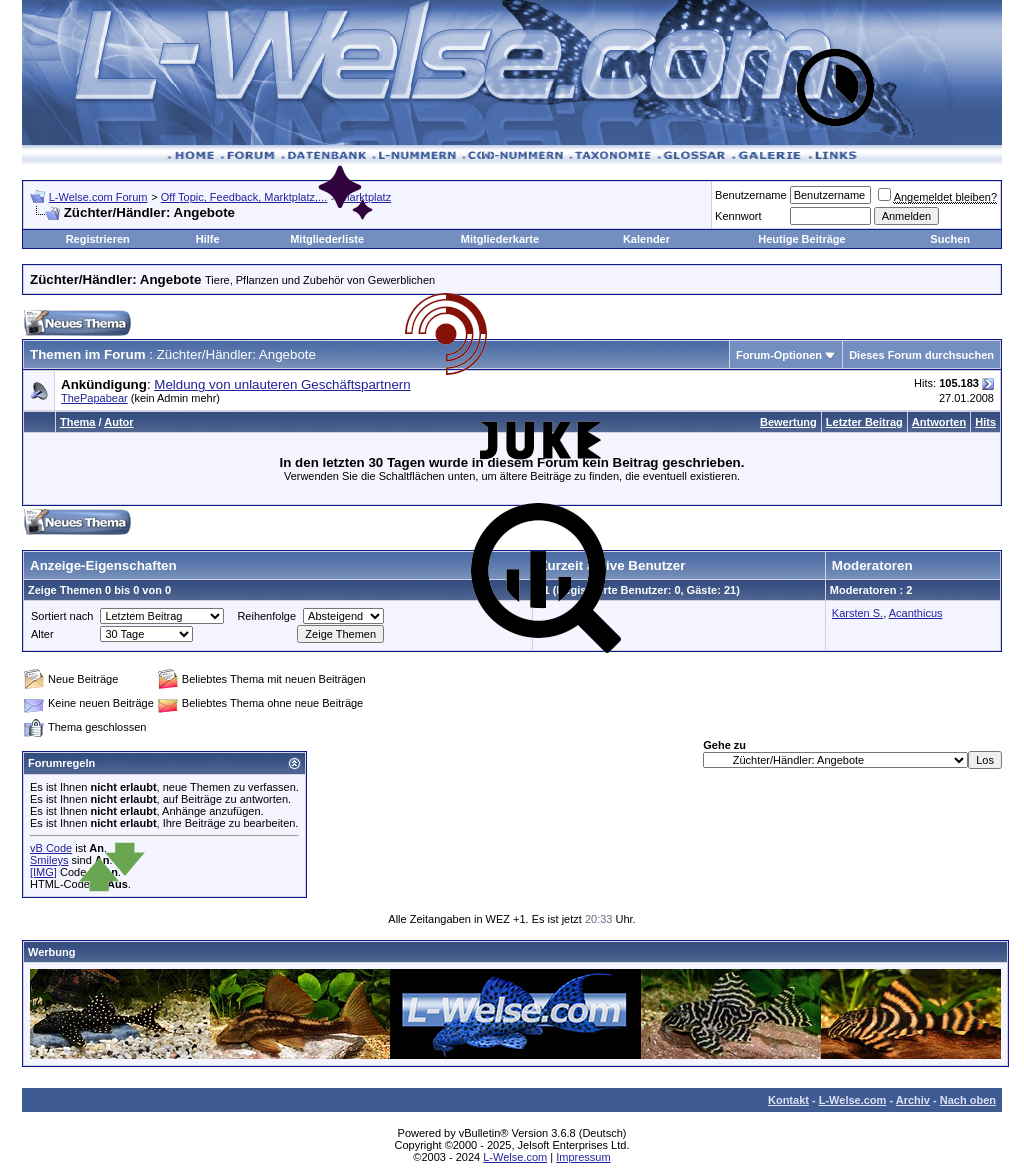 The width and height of the screenshot is (1024, 1173). Describe the element at coordinates (345, 192) in the screenshot. I see `open Google Bard AI assistant` at that location.